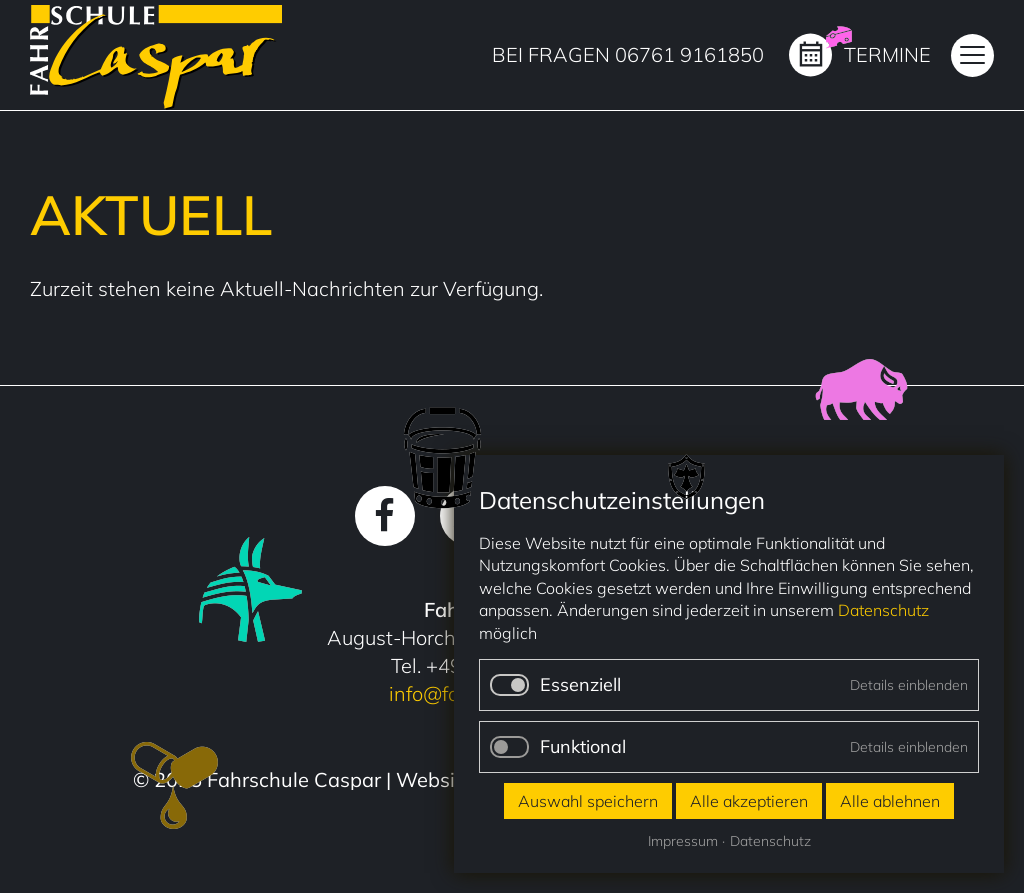 The height and width of the screenshot is (893, 1024). Describe the element at coordinates (442, 454) in the screenshot. I see `indicates full water bucket in game inventory` at that location.